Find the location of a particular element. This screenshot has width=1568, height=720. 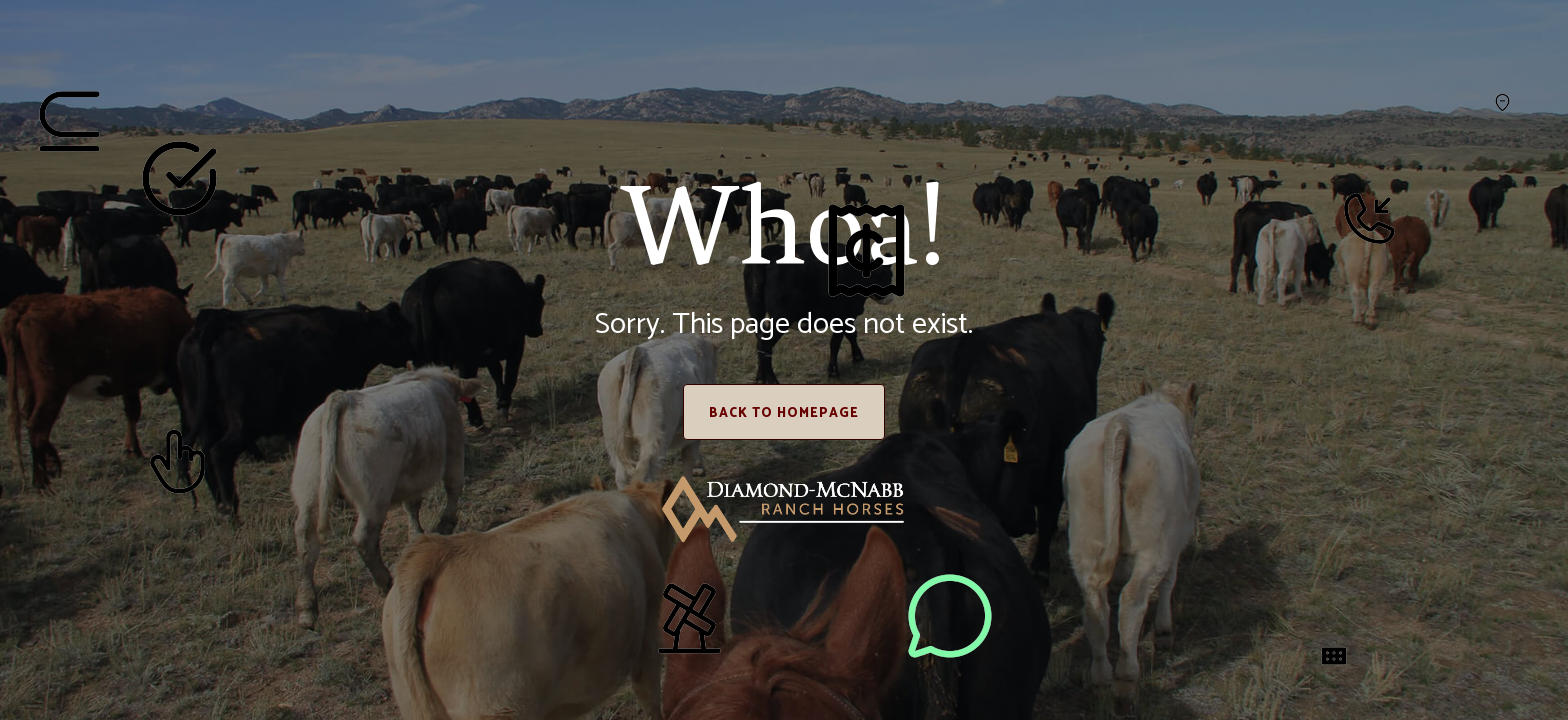

open chat or messaging is located at coordinates (950, 616).